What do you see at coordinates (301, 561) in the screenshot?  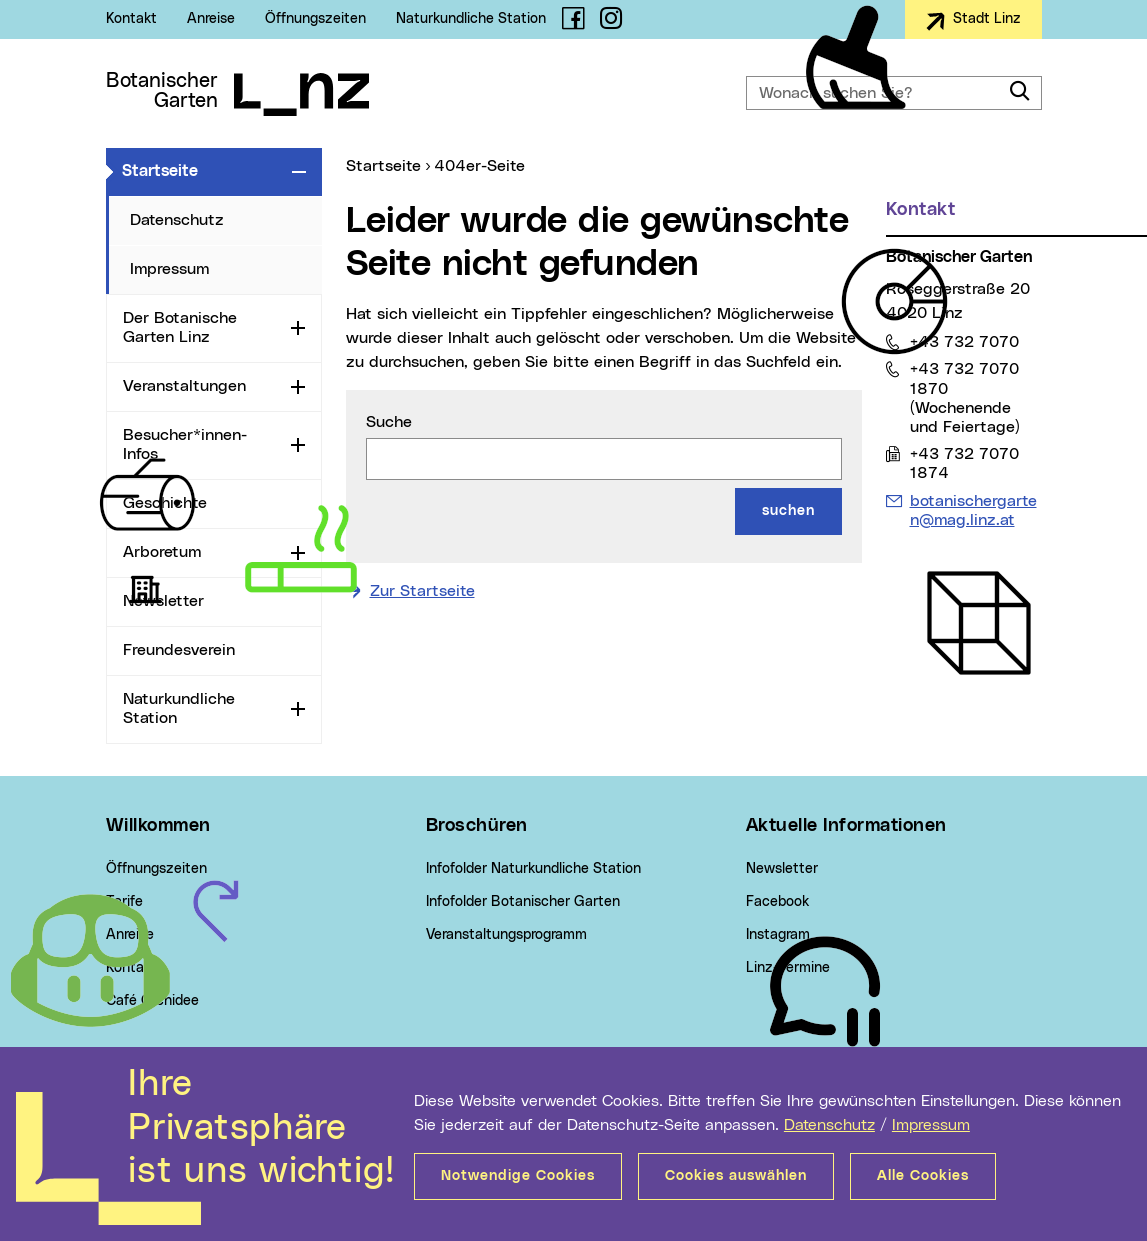 I see `indicates a designated smoking area` at bounding box center [301, 561].